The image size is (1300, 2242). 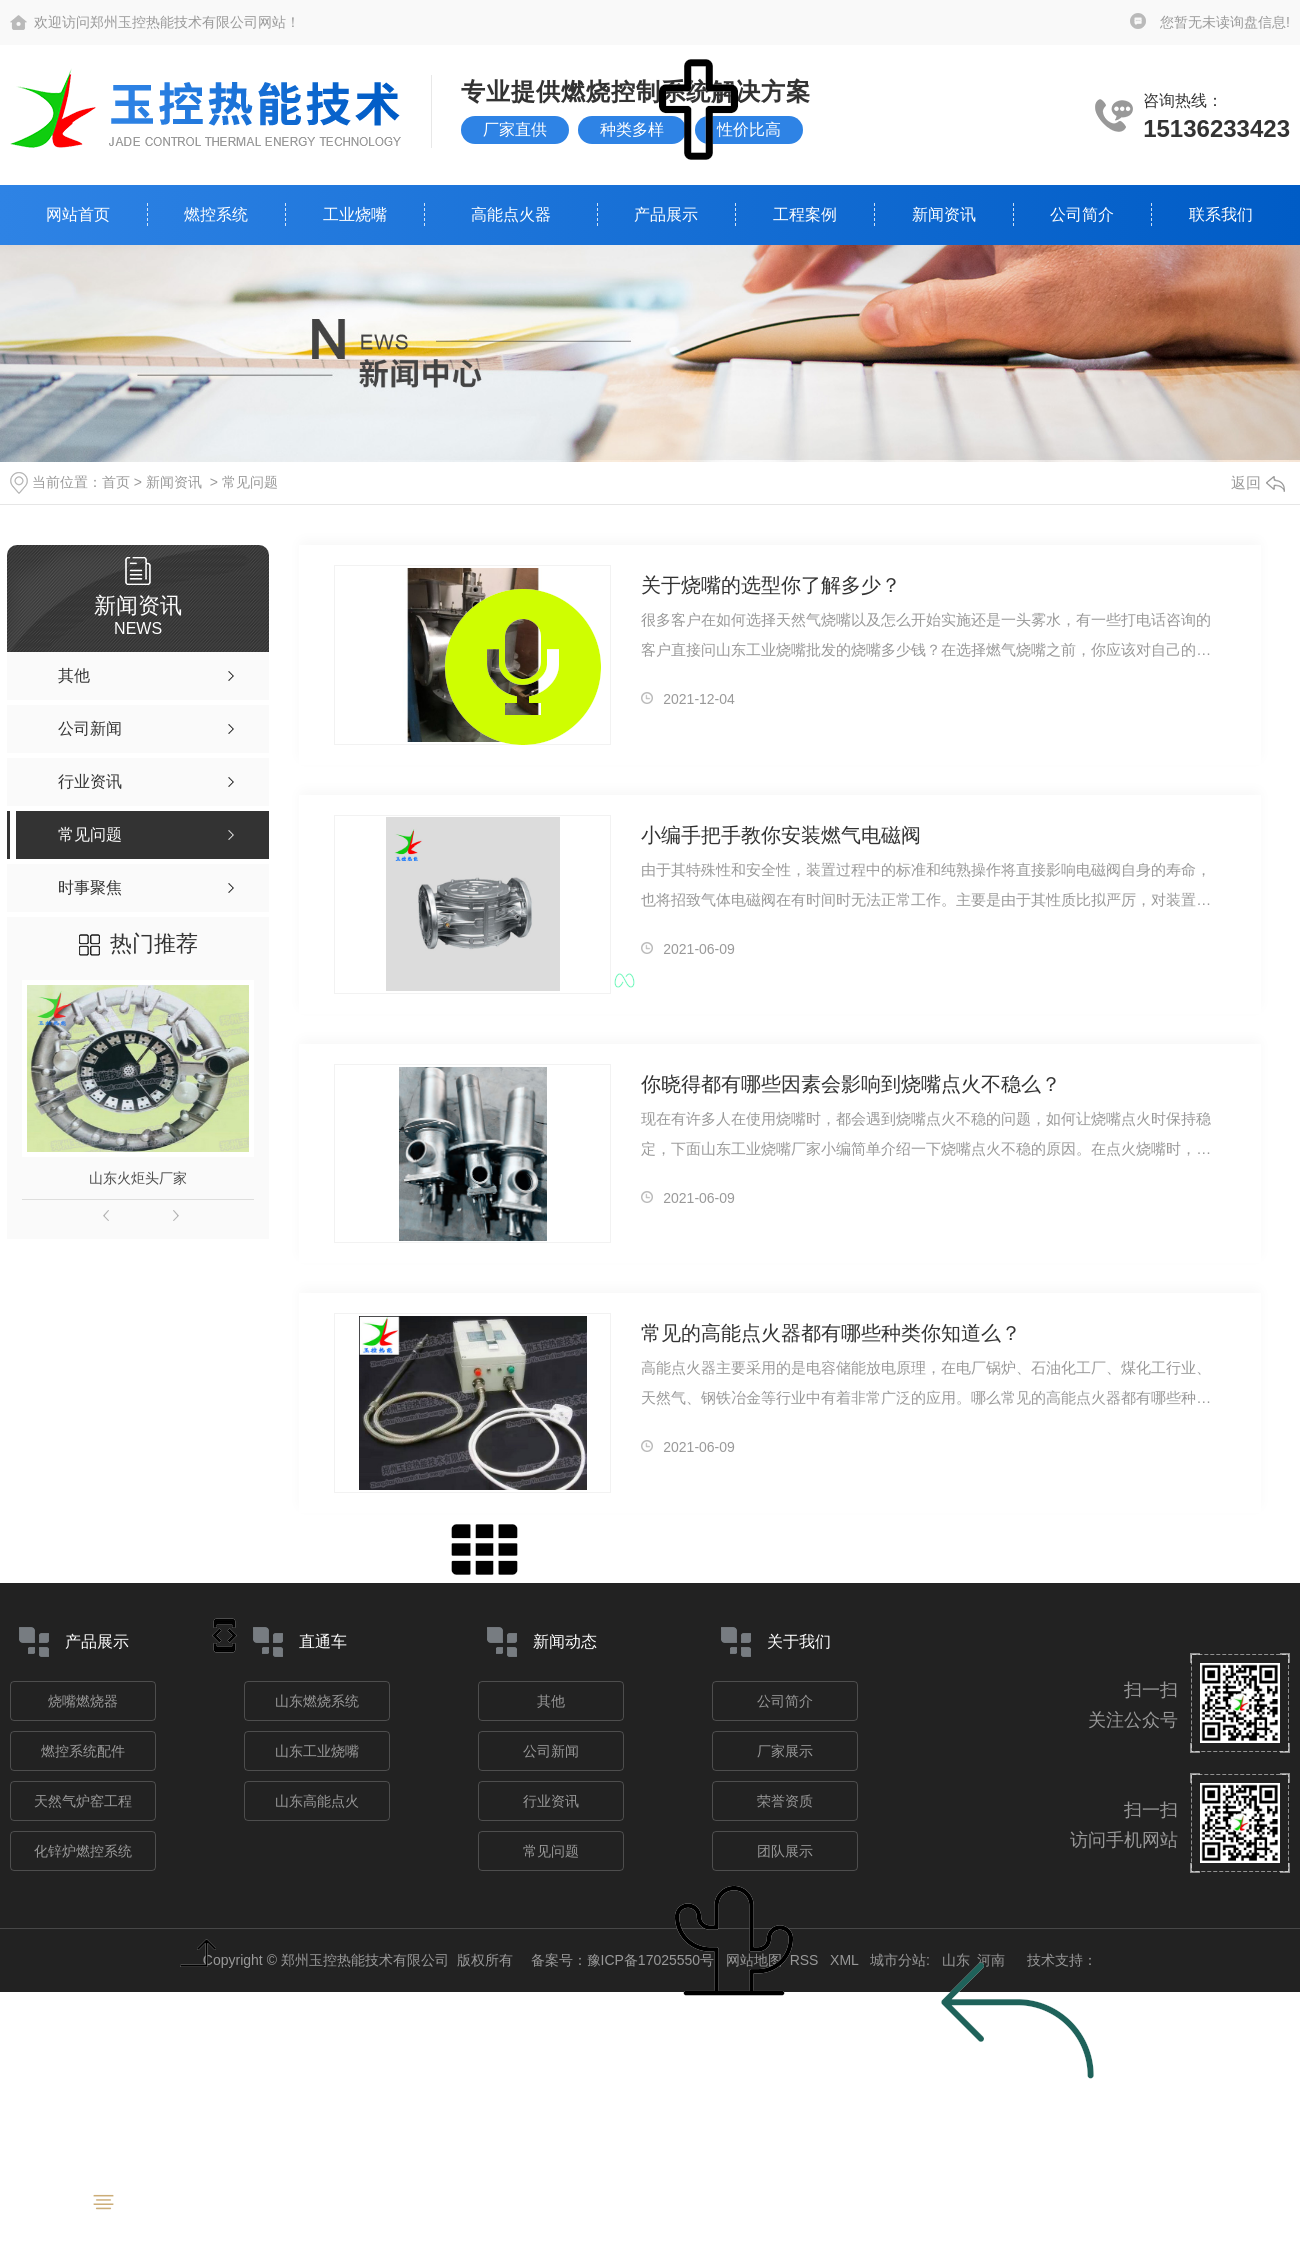 What do you see at coordinates (199, 1954) in the screenshot?
I see `move item up and to the right` at bounding box center [199, 1954].